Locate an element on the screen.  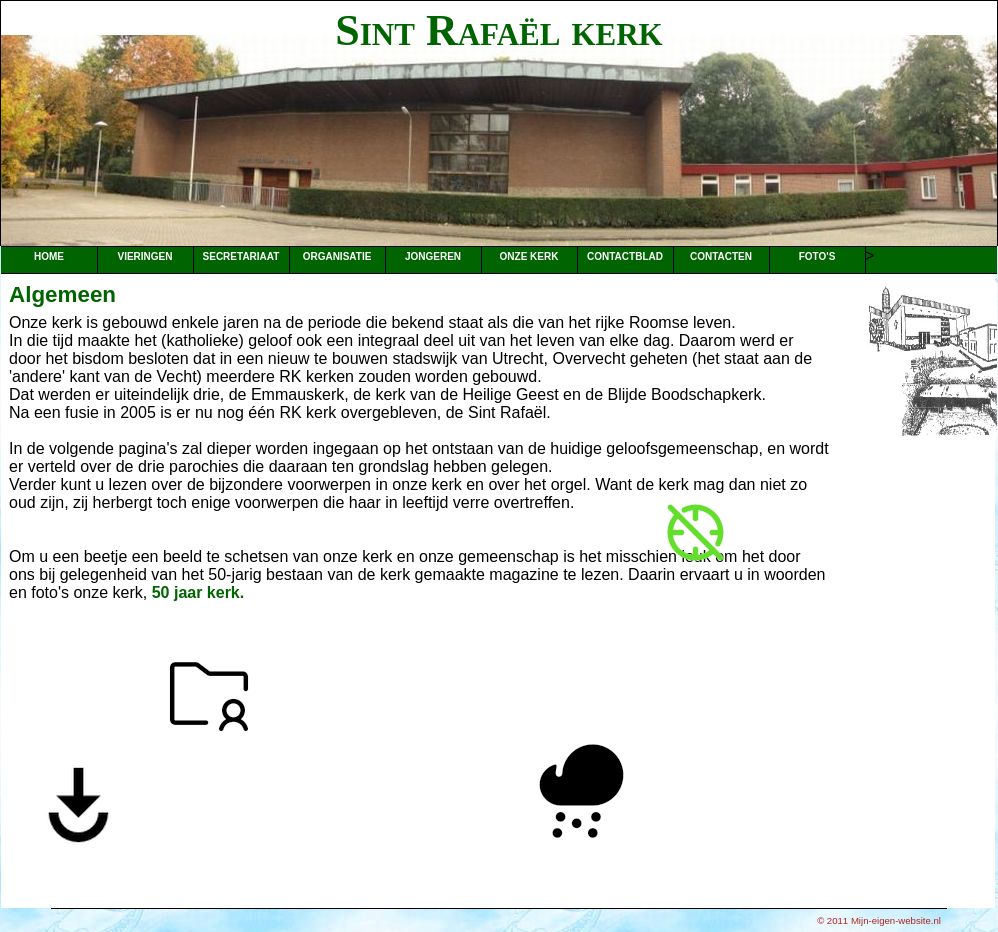
download content to device is located at coordinates (78, 802).